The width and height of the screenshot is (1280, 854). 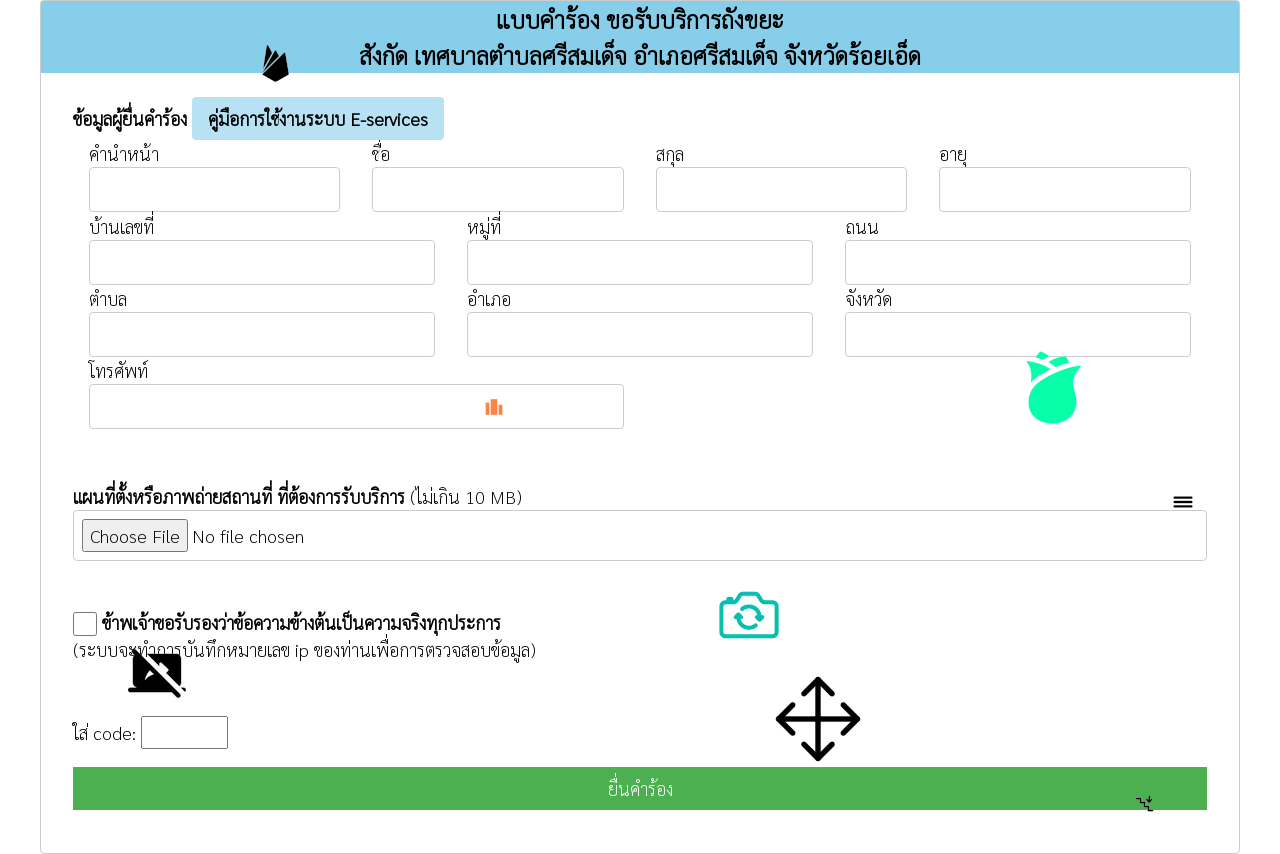 What do you see at coordinates (157, 673) in the screenshot?
I see `stop sharing your screen` at bounding box center [157, 673].